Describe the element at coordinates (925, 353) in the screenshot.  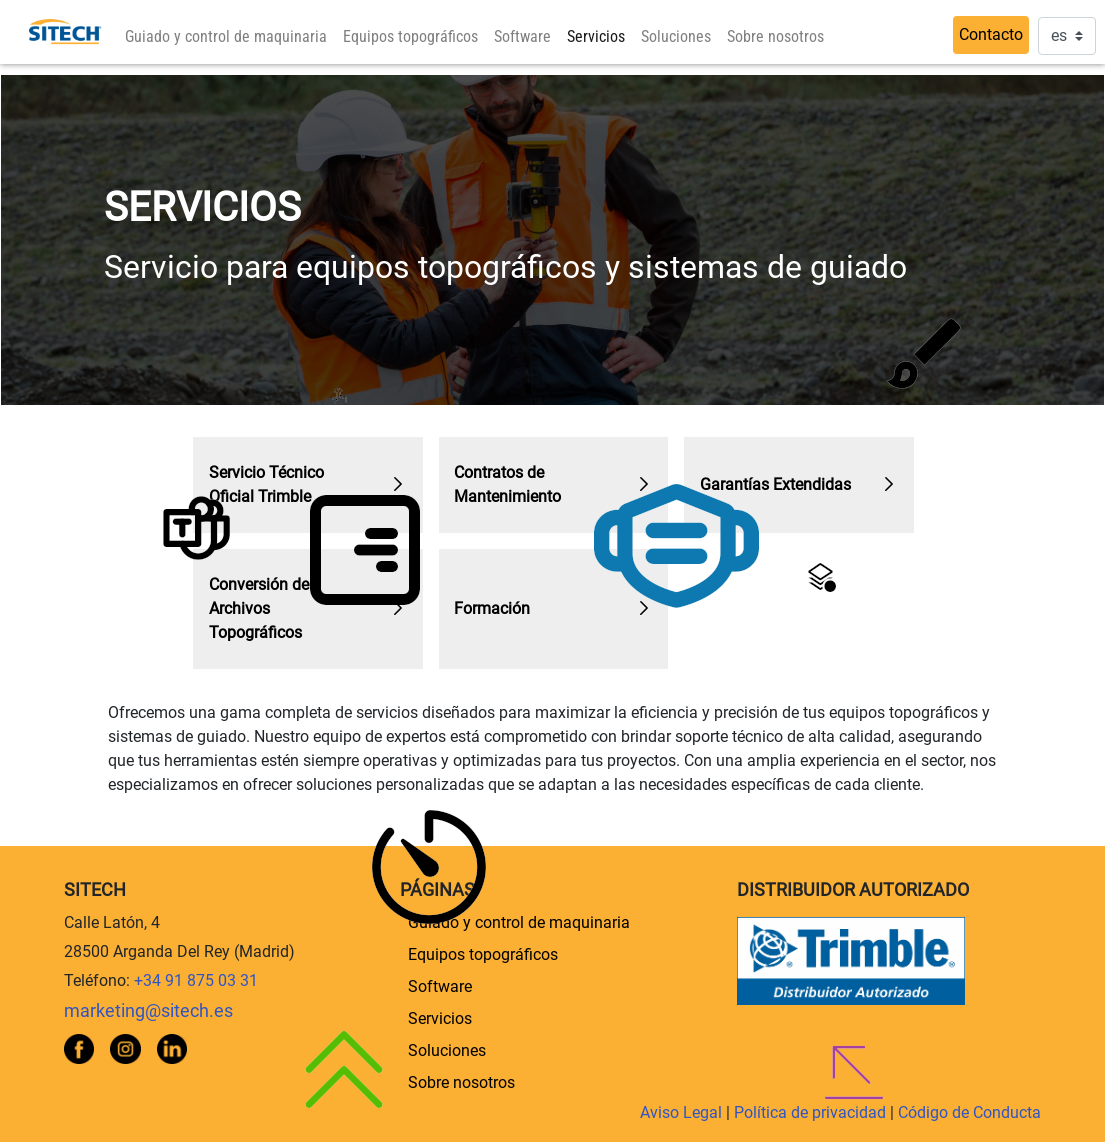
I see `access drawing or painting tools` at that location.